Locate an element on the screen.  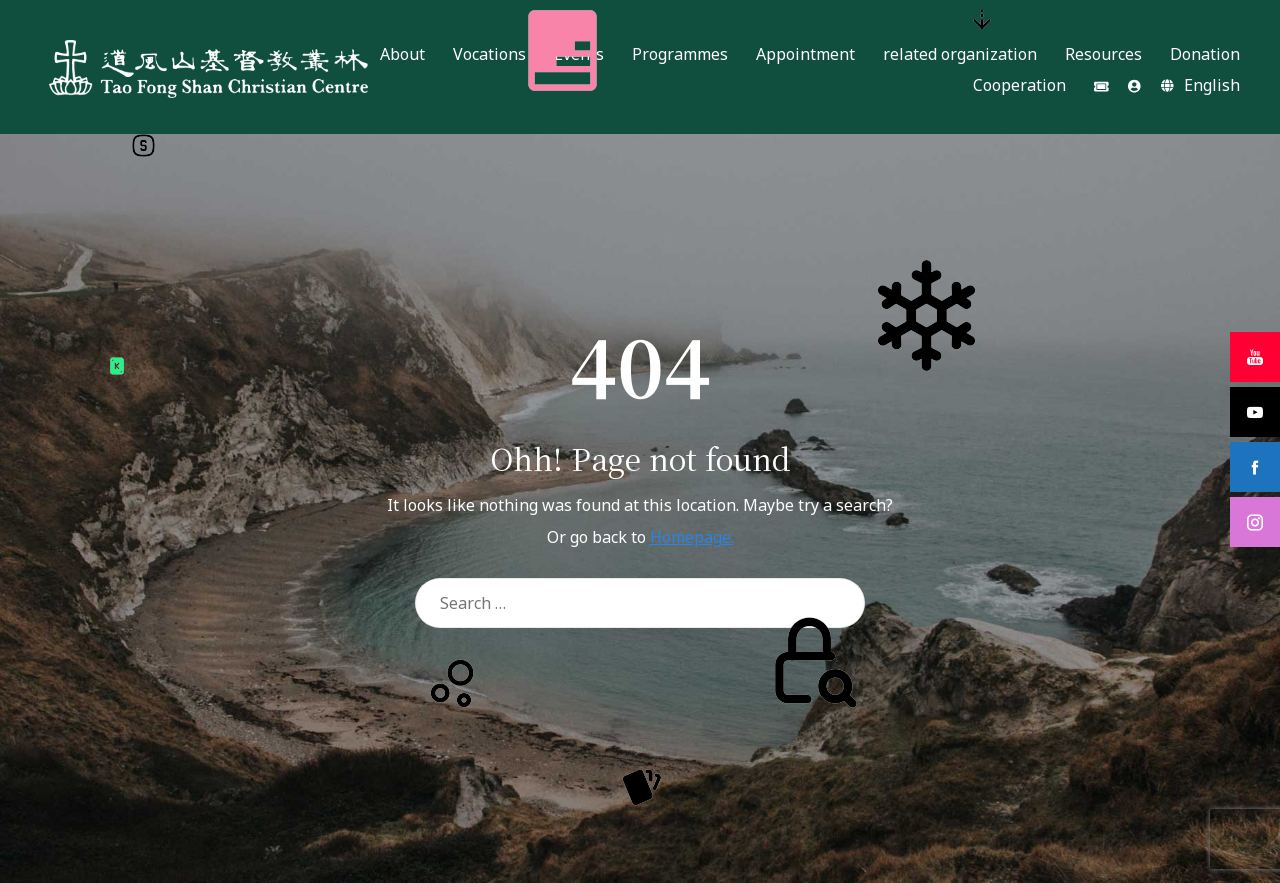
download in progress is located at coordinates (982, 19).